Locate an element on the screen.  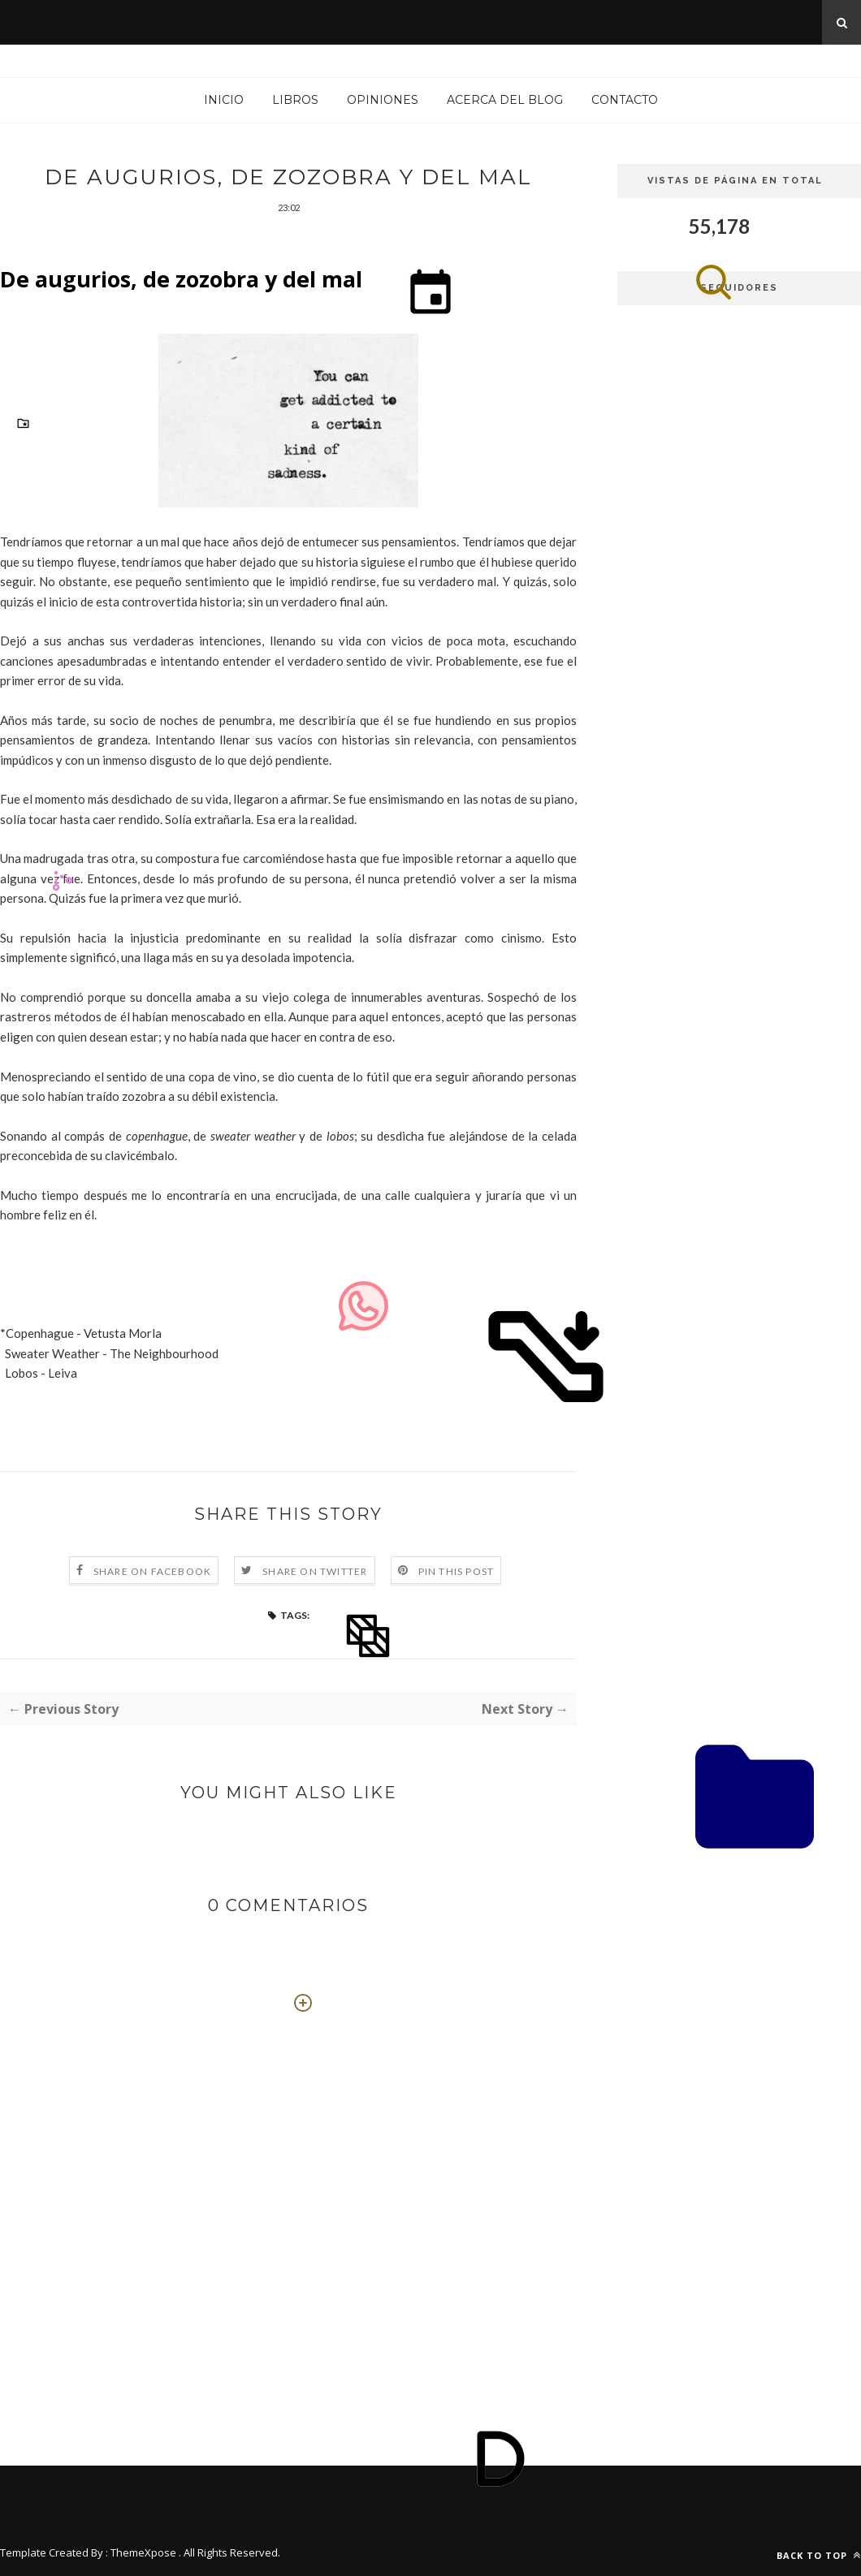
exclude overlapping areas from selection is located at coordinates (368, 1636).